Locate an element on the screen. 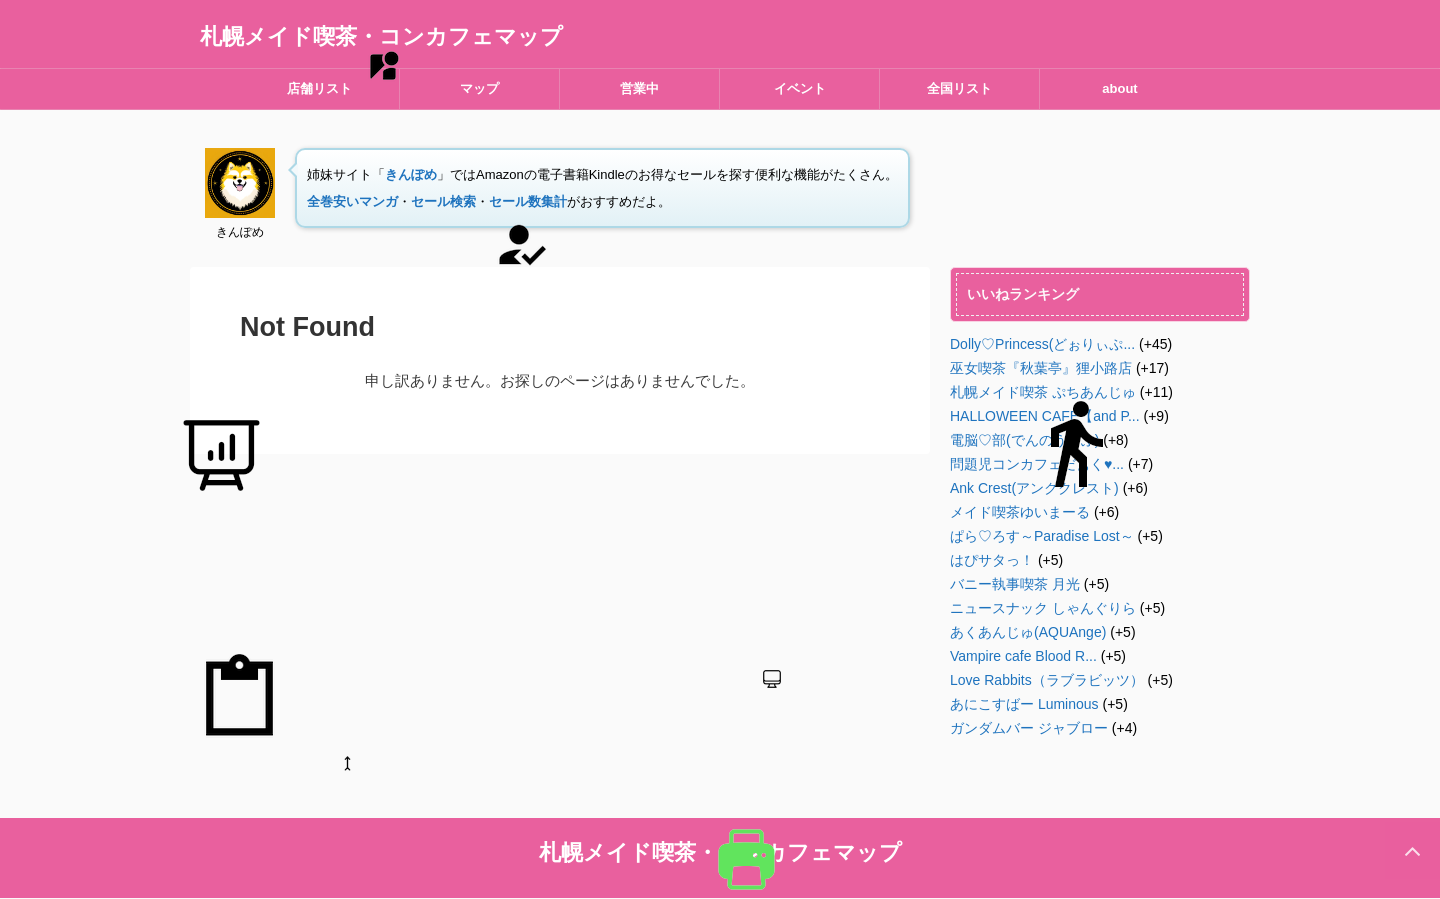 This screenshot has height=899, width=1440. switch to desktop view is located at coordinates (772, 679).